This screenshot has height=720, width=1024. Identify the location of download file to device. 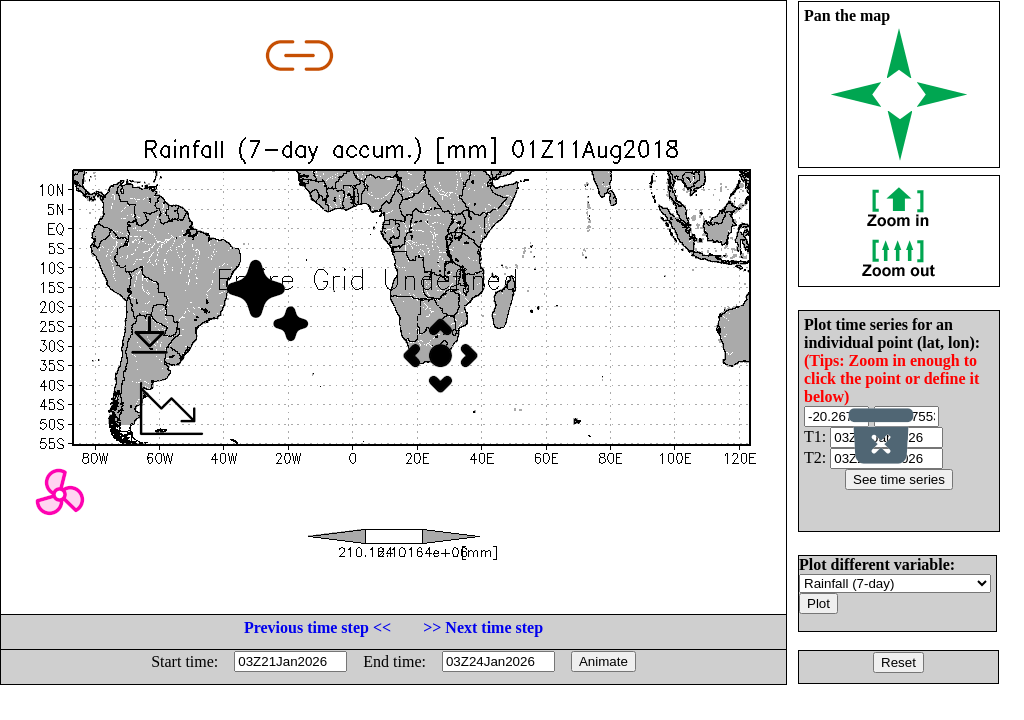
(149, 335).